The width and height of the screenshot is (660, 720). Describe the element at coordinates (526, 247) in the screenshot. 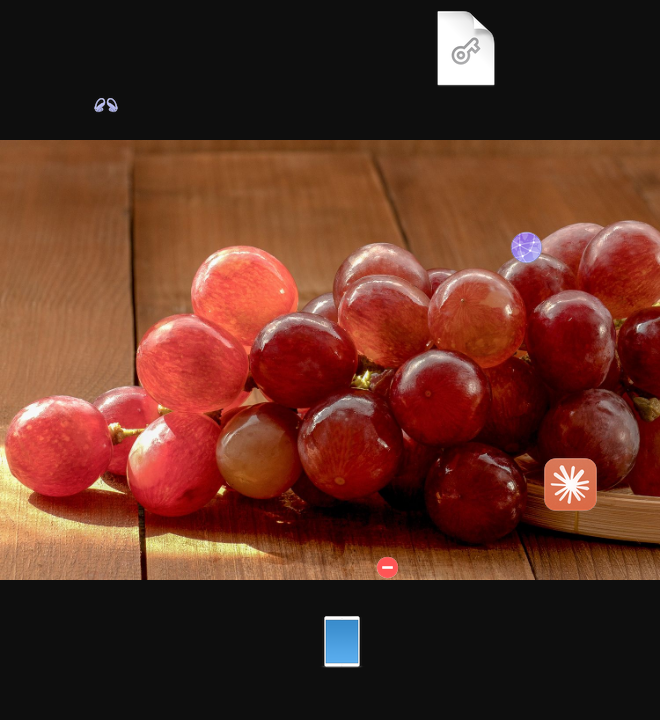

I see `access network and internet settings` at that location.